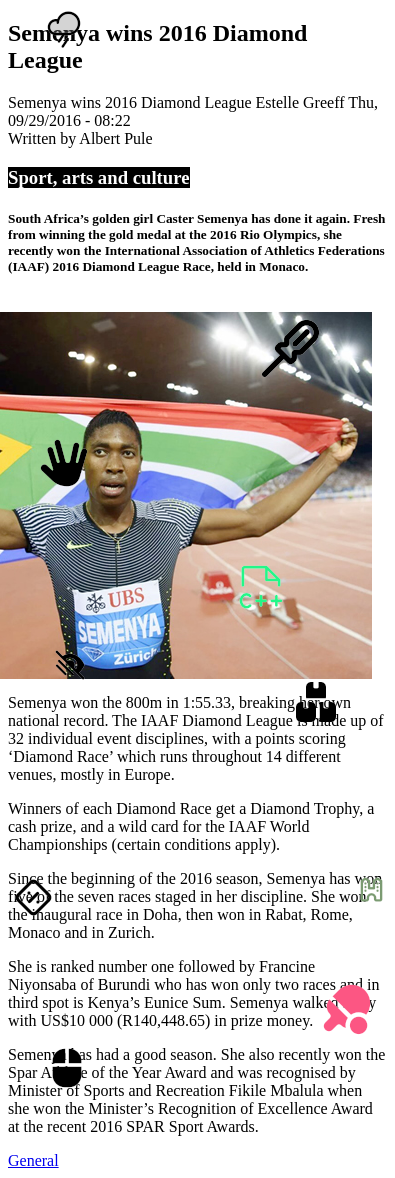 Image resolution: width=395 pixels, height=1178 pixels. What do you see at coordinates (371, 889) in the screenshot?
I see `access fortress or castle-related content` at bounding box center [371, 889].